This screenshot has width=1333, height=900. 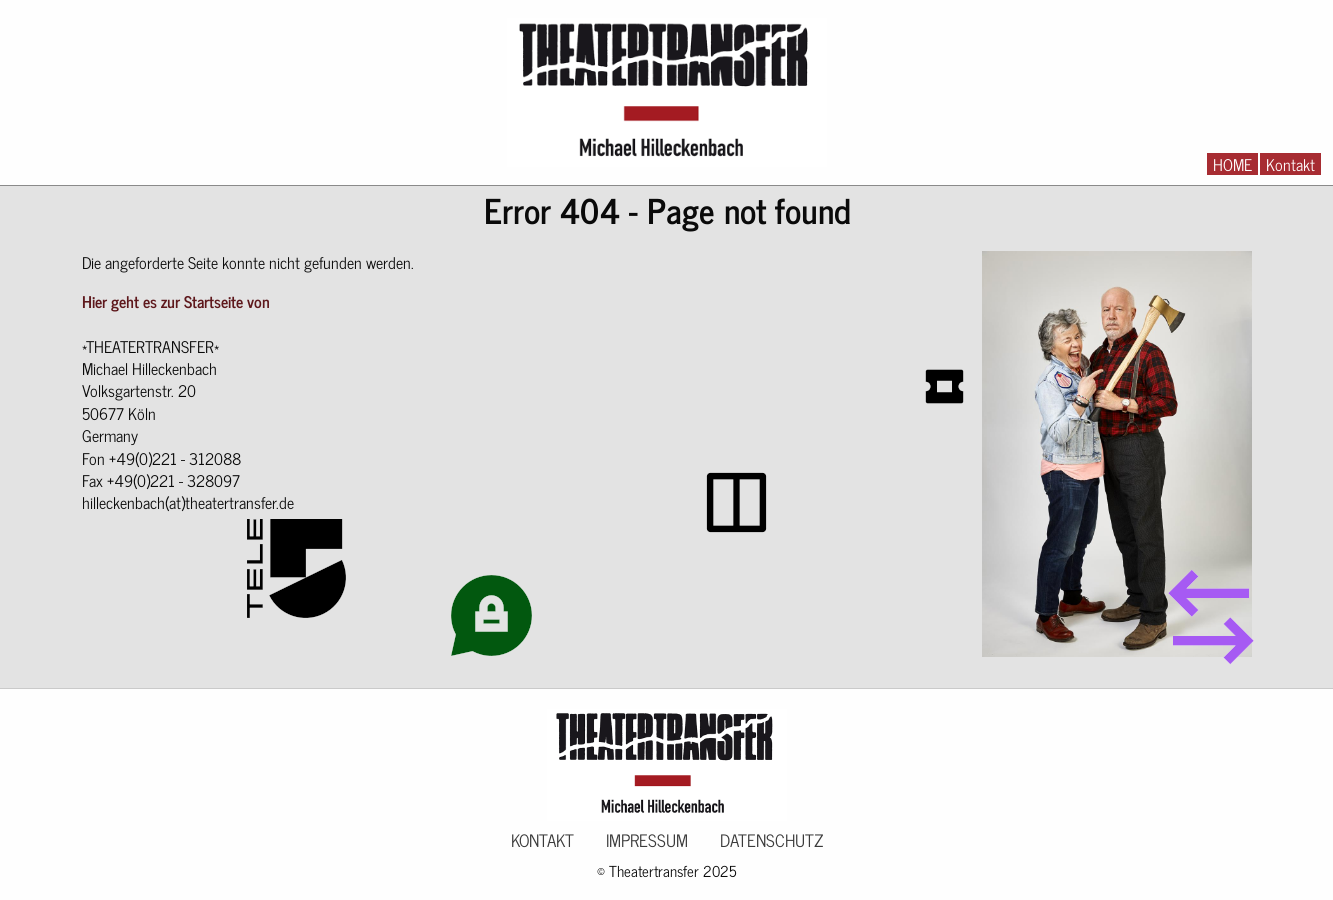 What do you see at coordinates (1211, 617) in the screenshot?
I see `swap or exchange items` at bounding box center [1211, 617].